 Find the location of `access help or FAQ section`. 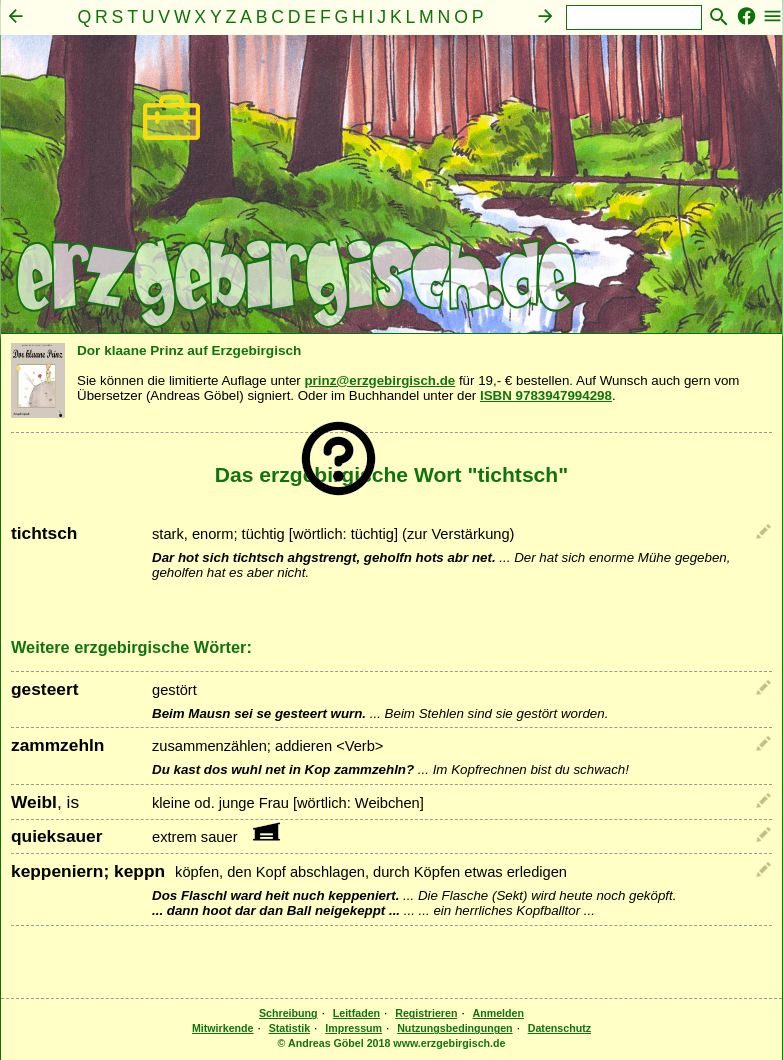

access help or FAQ section is located at coordinates (338, 458).